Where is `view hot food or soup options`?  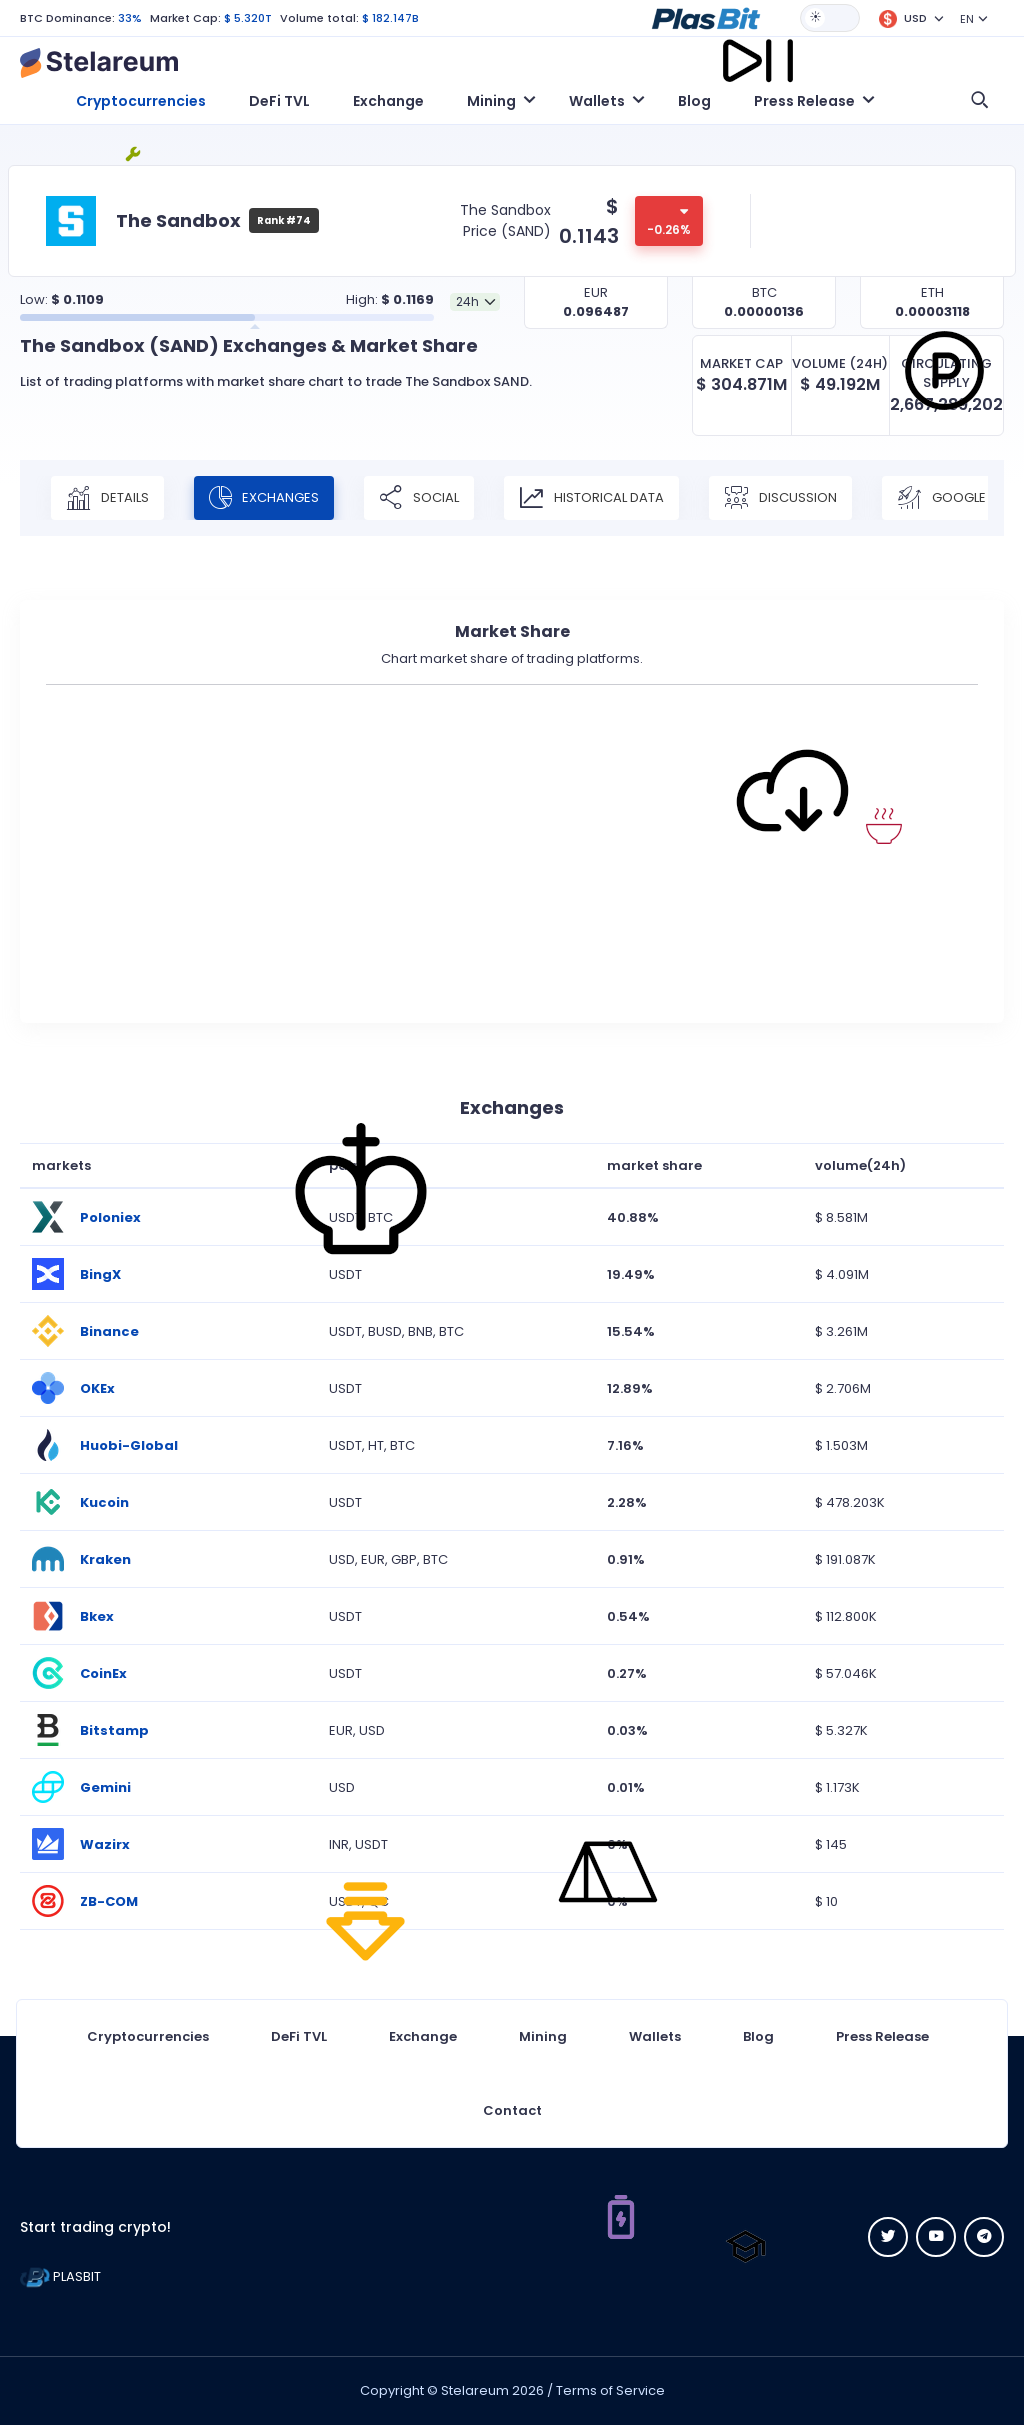
view hot food or soup options is located at coordinates (884, 826).